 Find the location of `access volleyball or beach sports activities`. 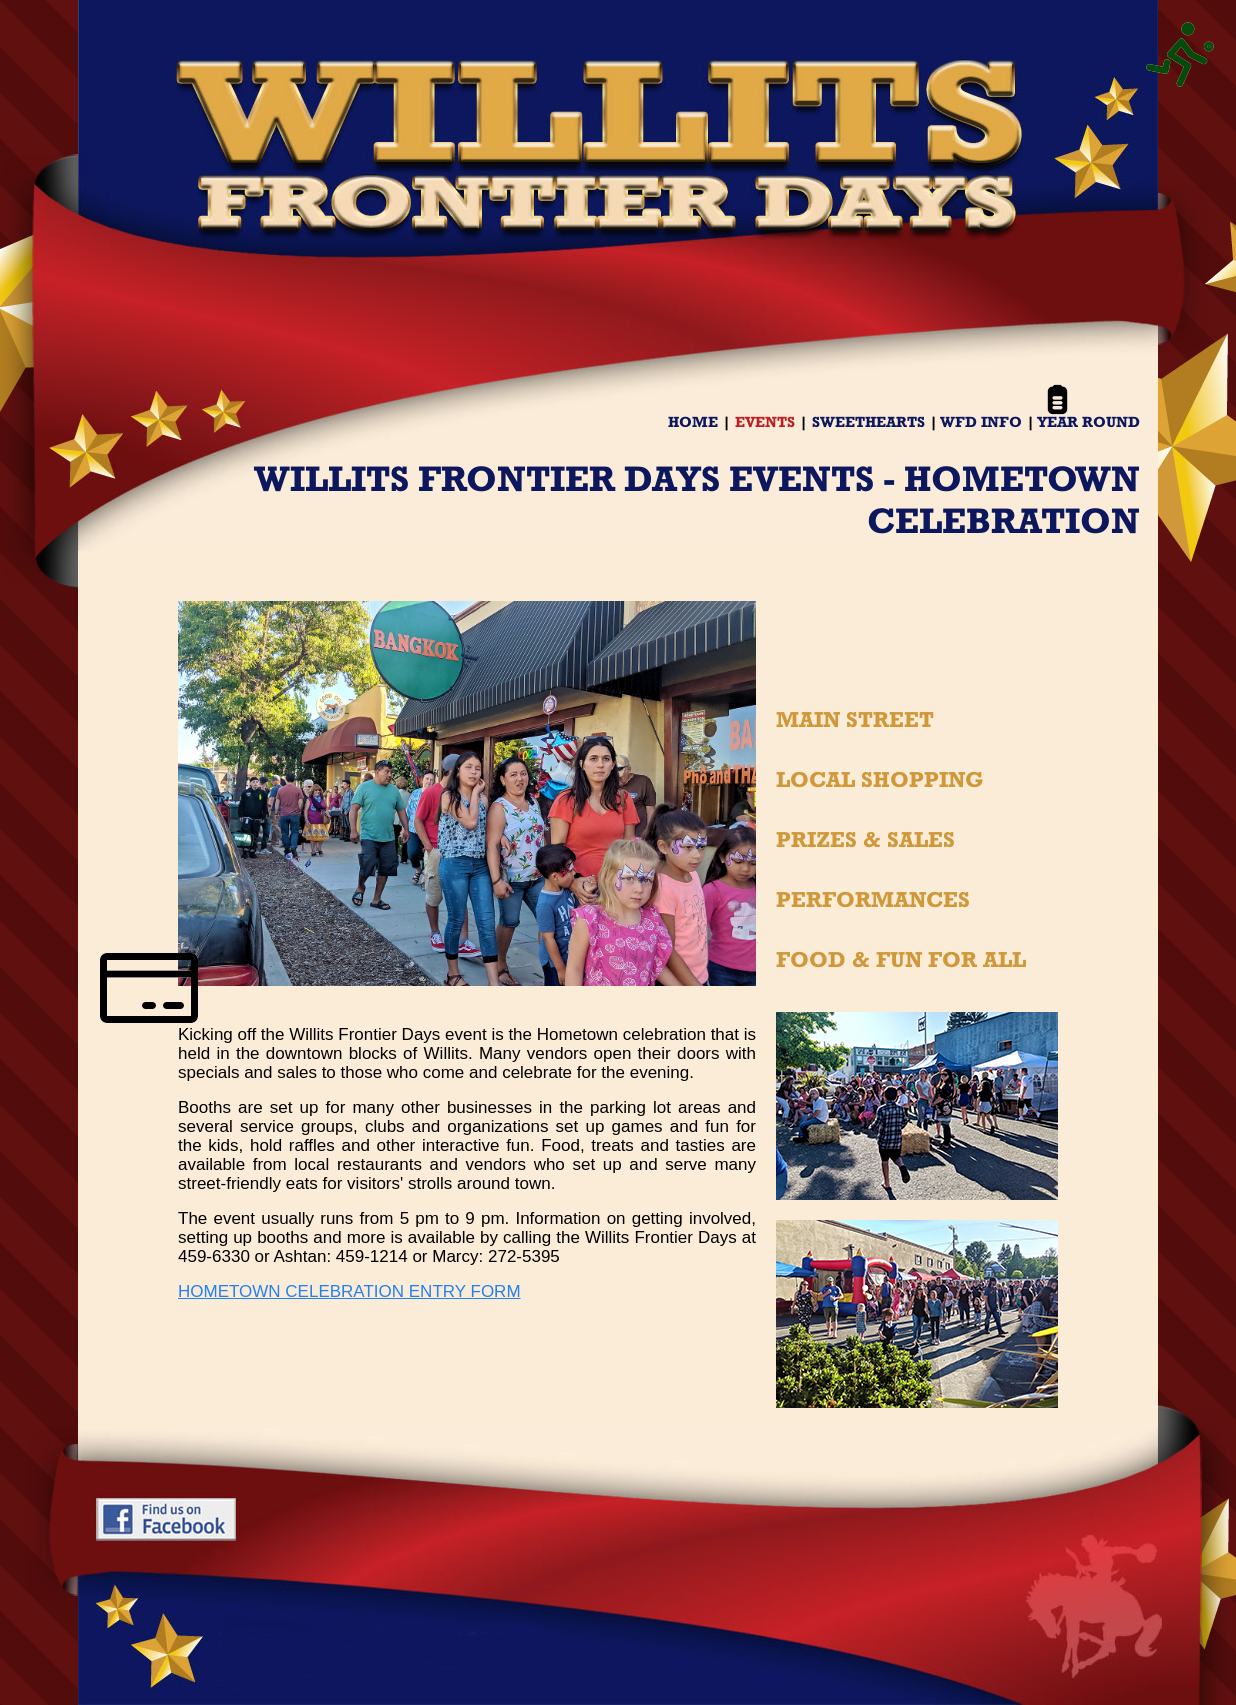

access volleyball or beach sports activities is located at coordinates (1181, 54).